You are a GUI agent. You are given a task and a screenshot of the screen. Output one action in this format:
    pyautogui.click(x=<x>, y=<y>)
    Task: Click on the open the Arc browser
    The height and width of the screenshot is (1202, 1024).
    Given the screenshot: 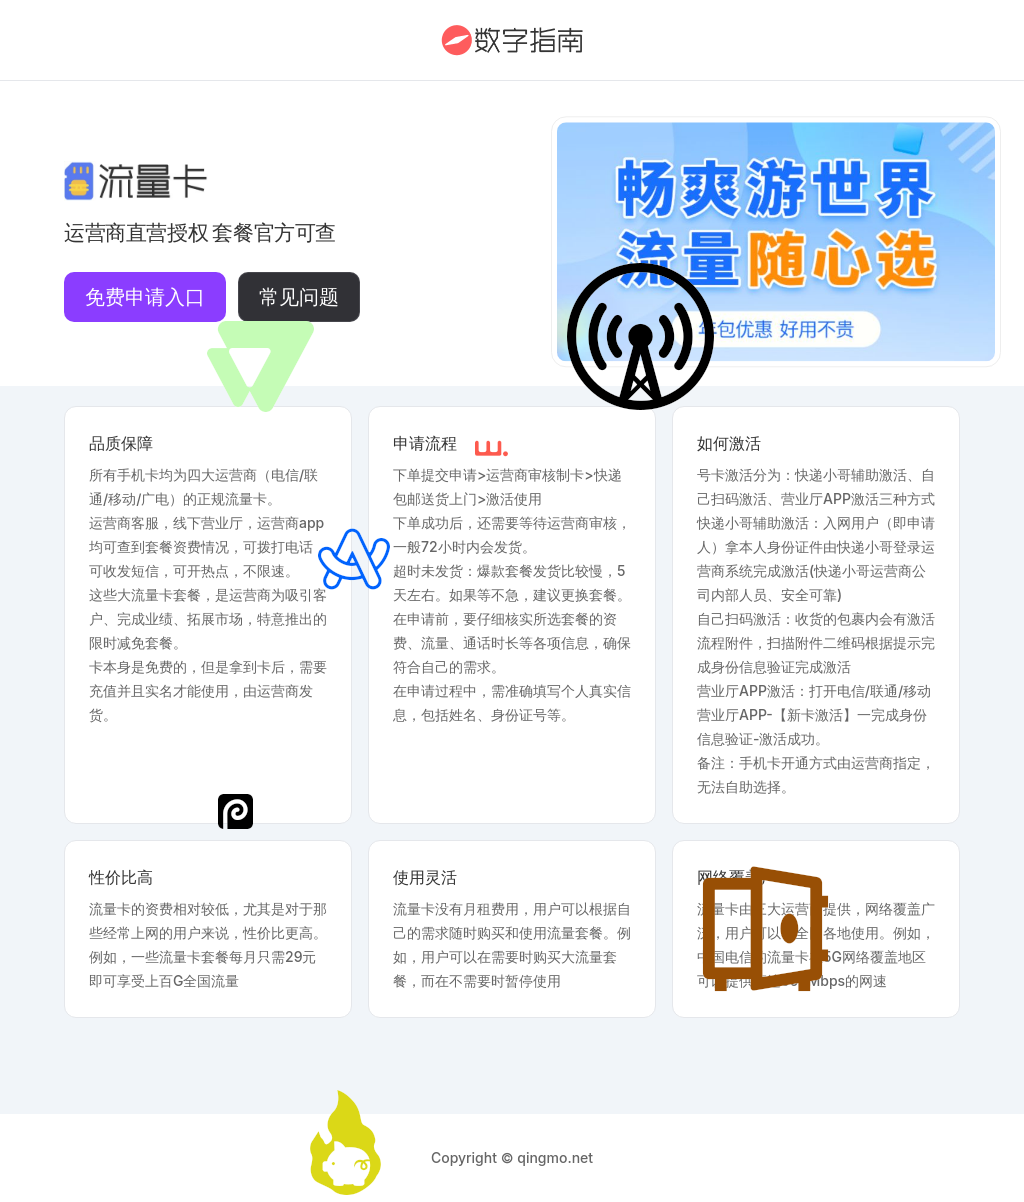 What is the action you would take?
    pyautogui.click(x=354, y=559)
    